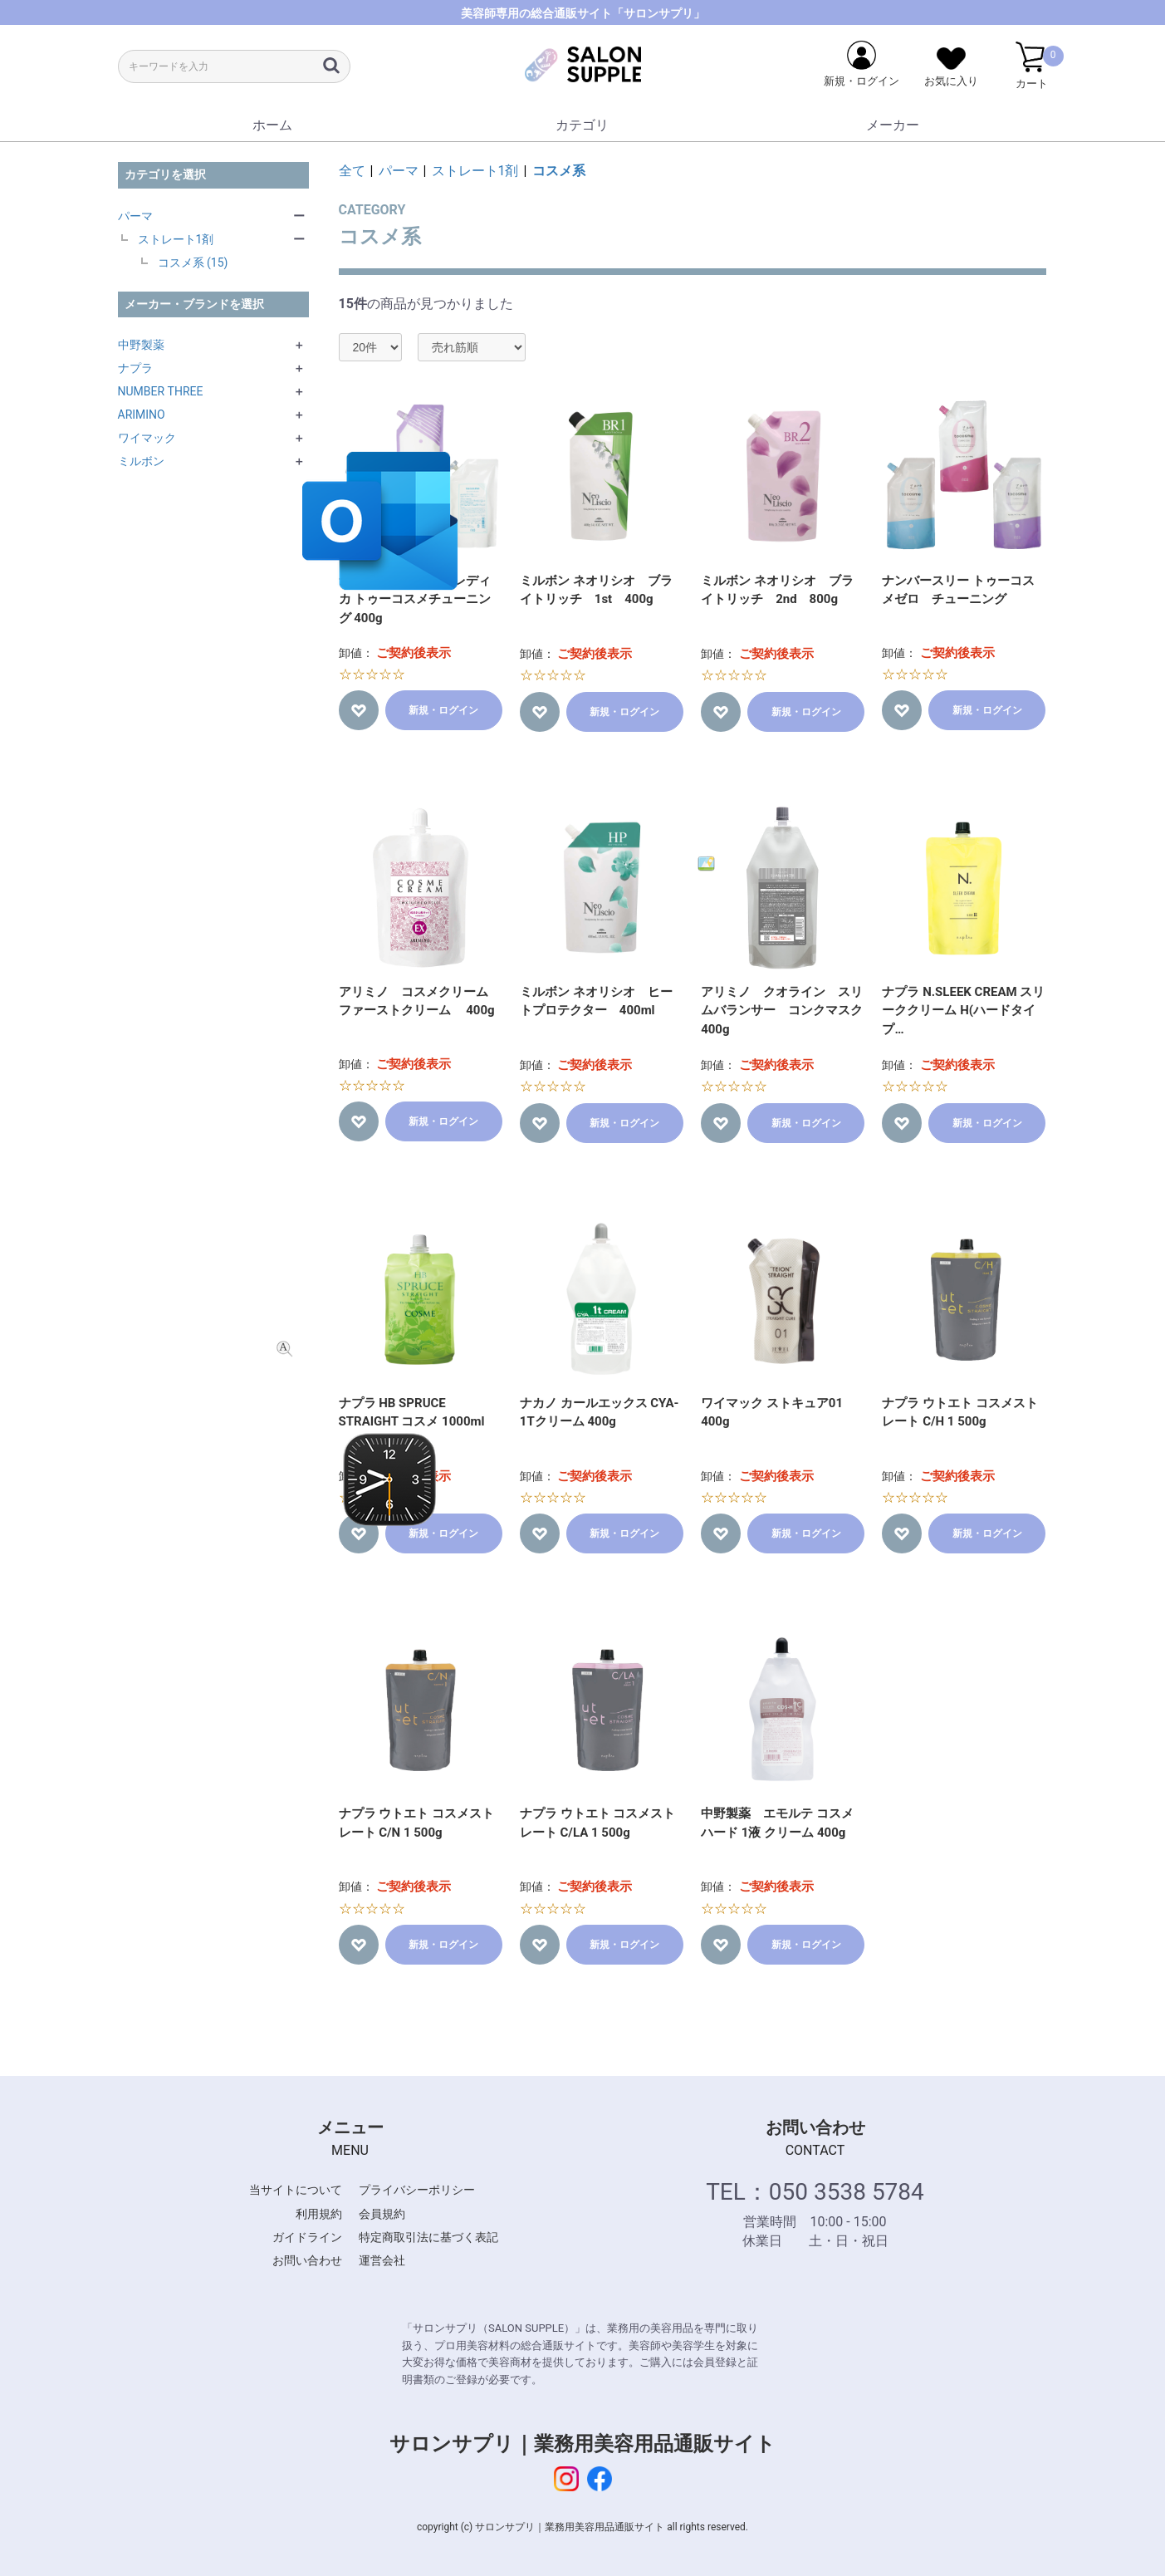 The height and width of the screenshot is (2576, 1165). I want to click on open the photos app, so click(706, 863).